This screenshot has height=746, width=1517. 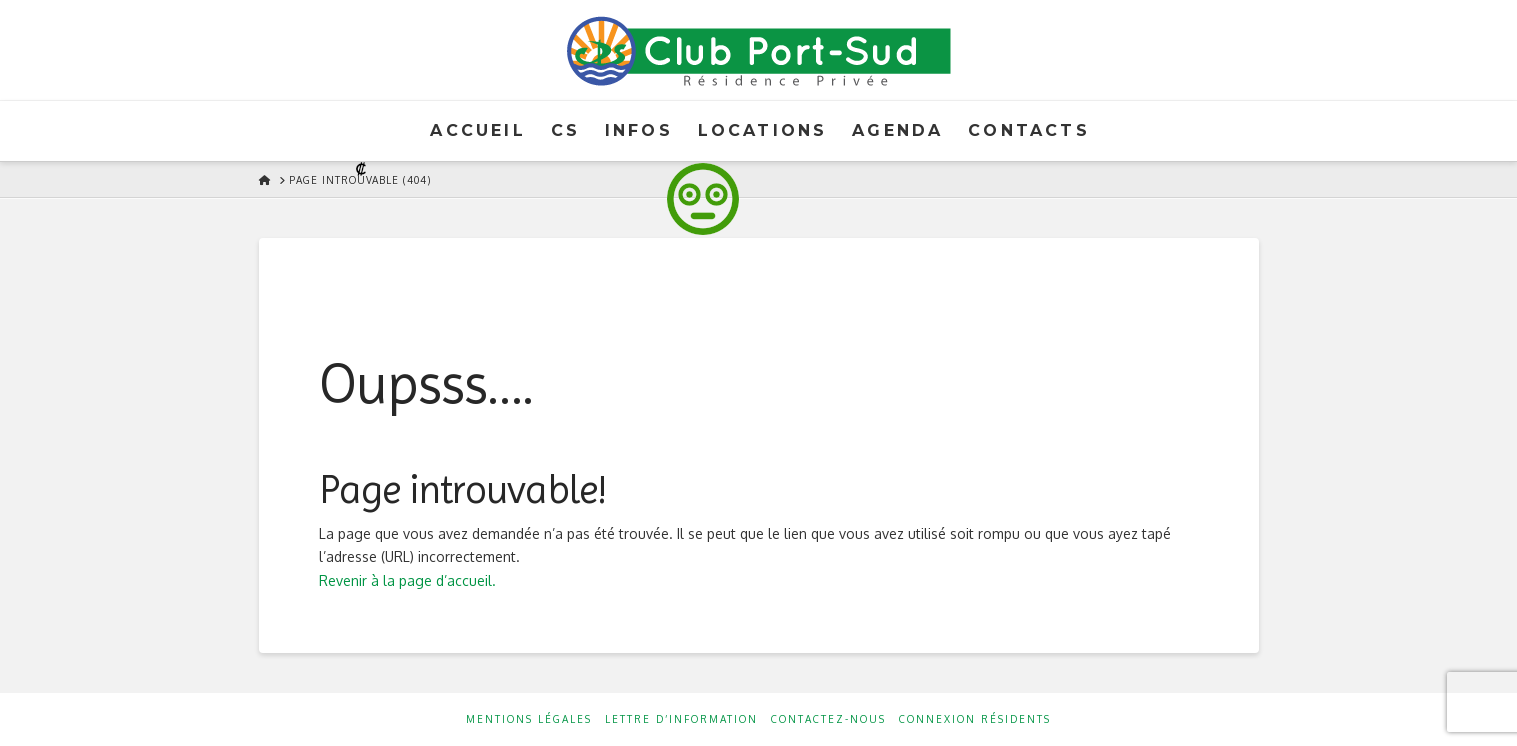 What do you see at coordinates (361, 169) in the screenshot?
I see `indicates Costa Rican colón currency` at bounding box center [361, 169].